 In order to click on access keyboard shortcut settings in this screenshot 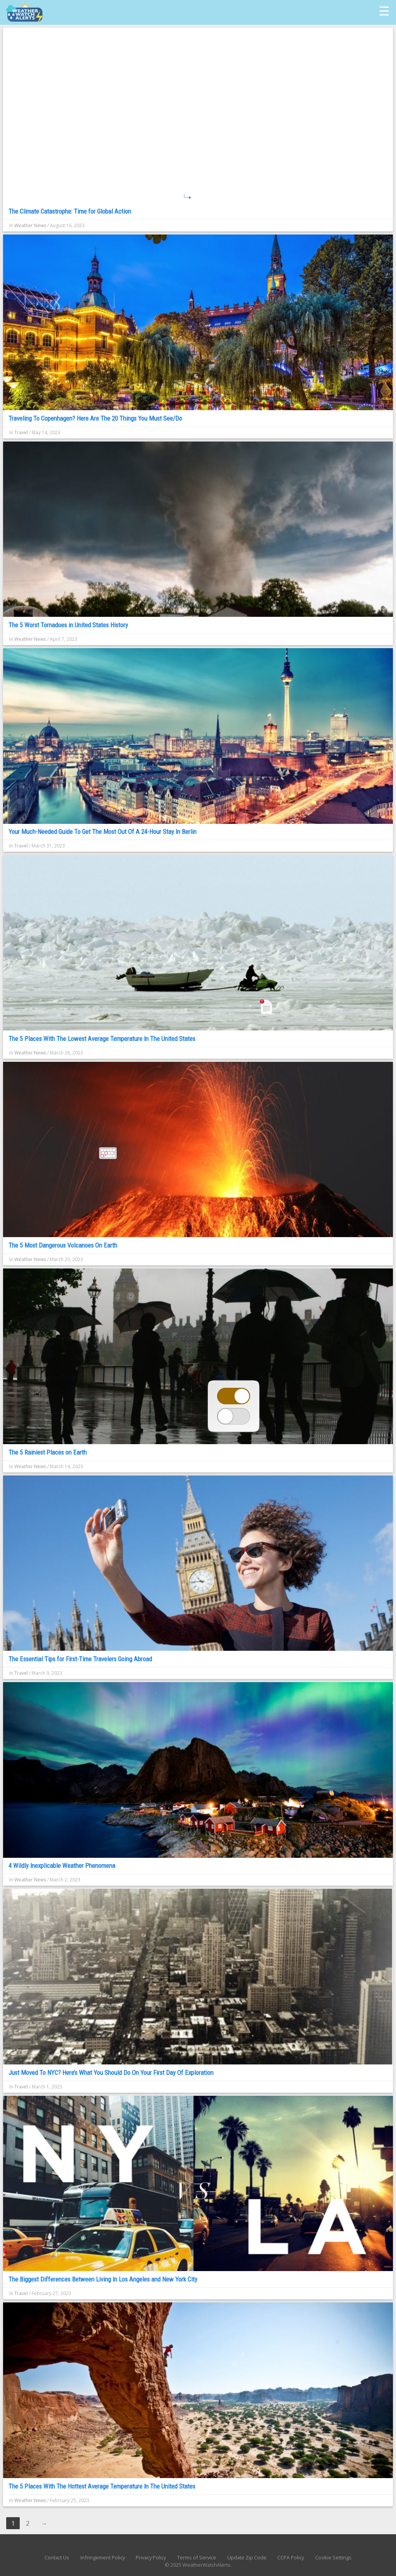, I will do `click(108, 1153)`.